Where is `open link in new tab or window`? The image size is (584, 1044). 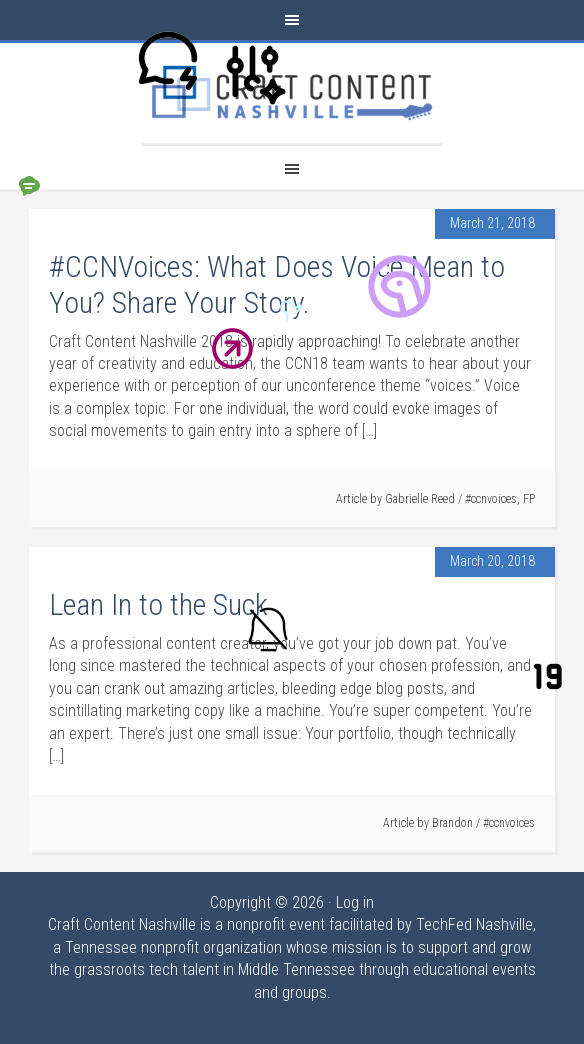 open link in new tab or window is located at coordinates (232, 348).